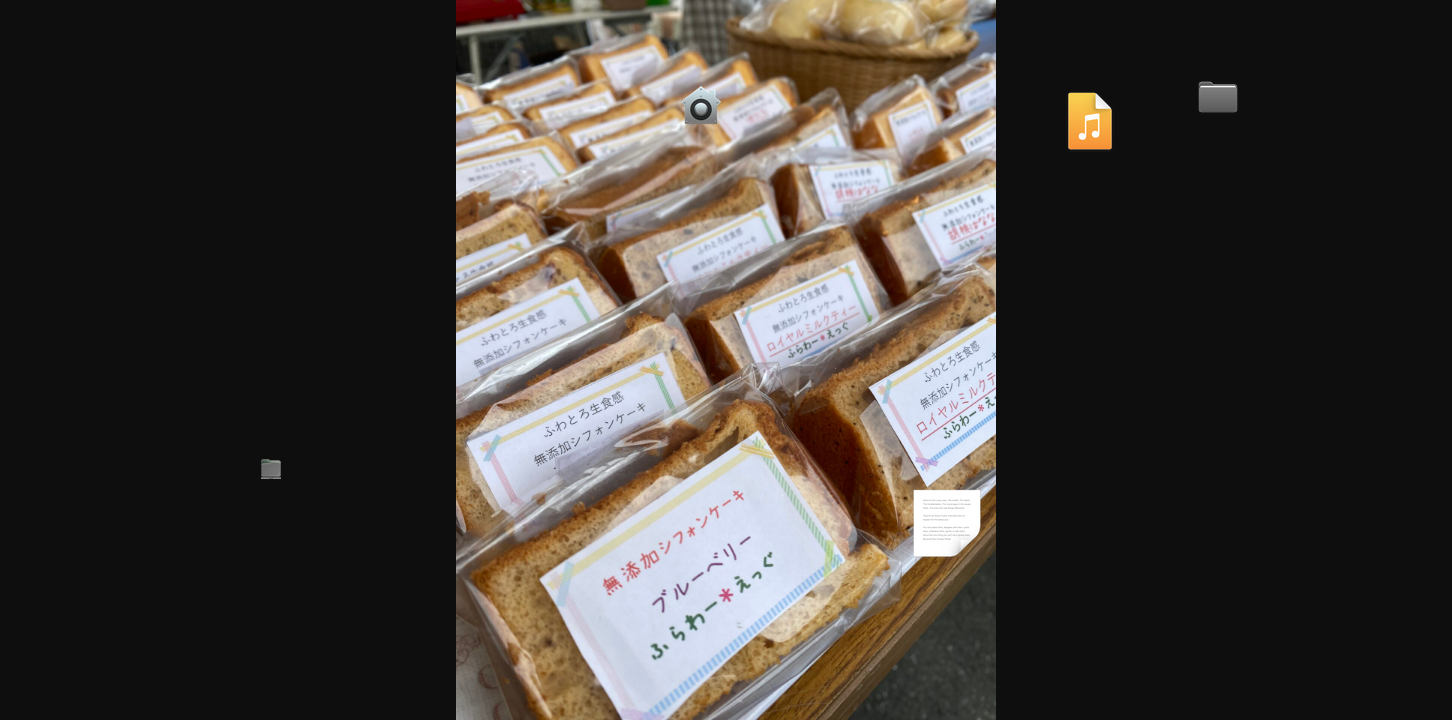  Describe the element at coordinates (271, 469) in the screenshot. I see `access files stored on a remote server` at that location.